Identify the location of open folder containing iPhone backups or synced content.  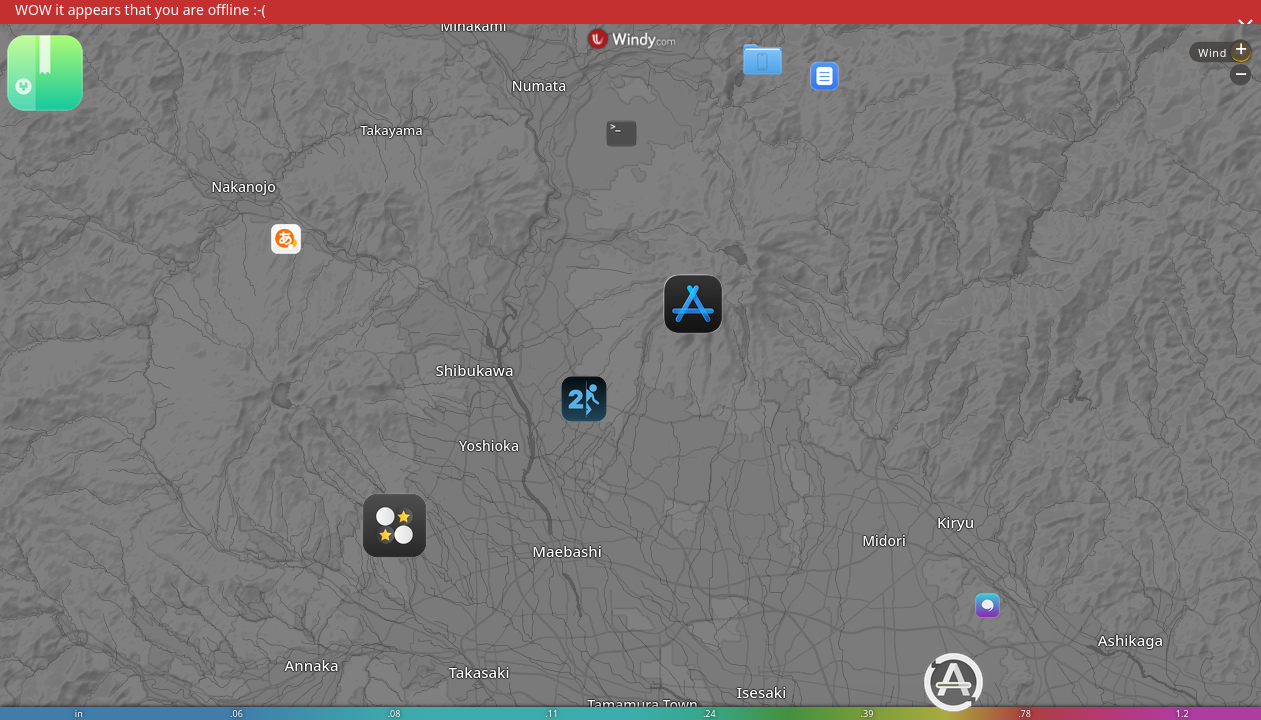
(762, 59).